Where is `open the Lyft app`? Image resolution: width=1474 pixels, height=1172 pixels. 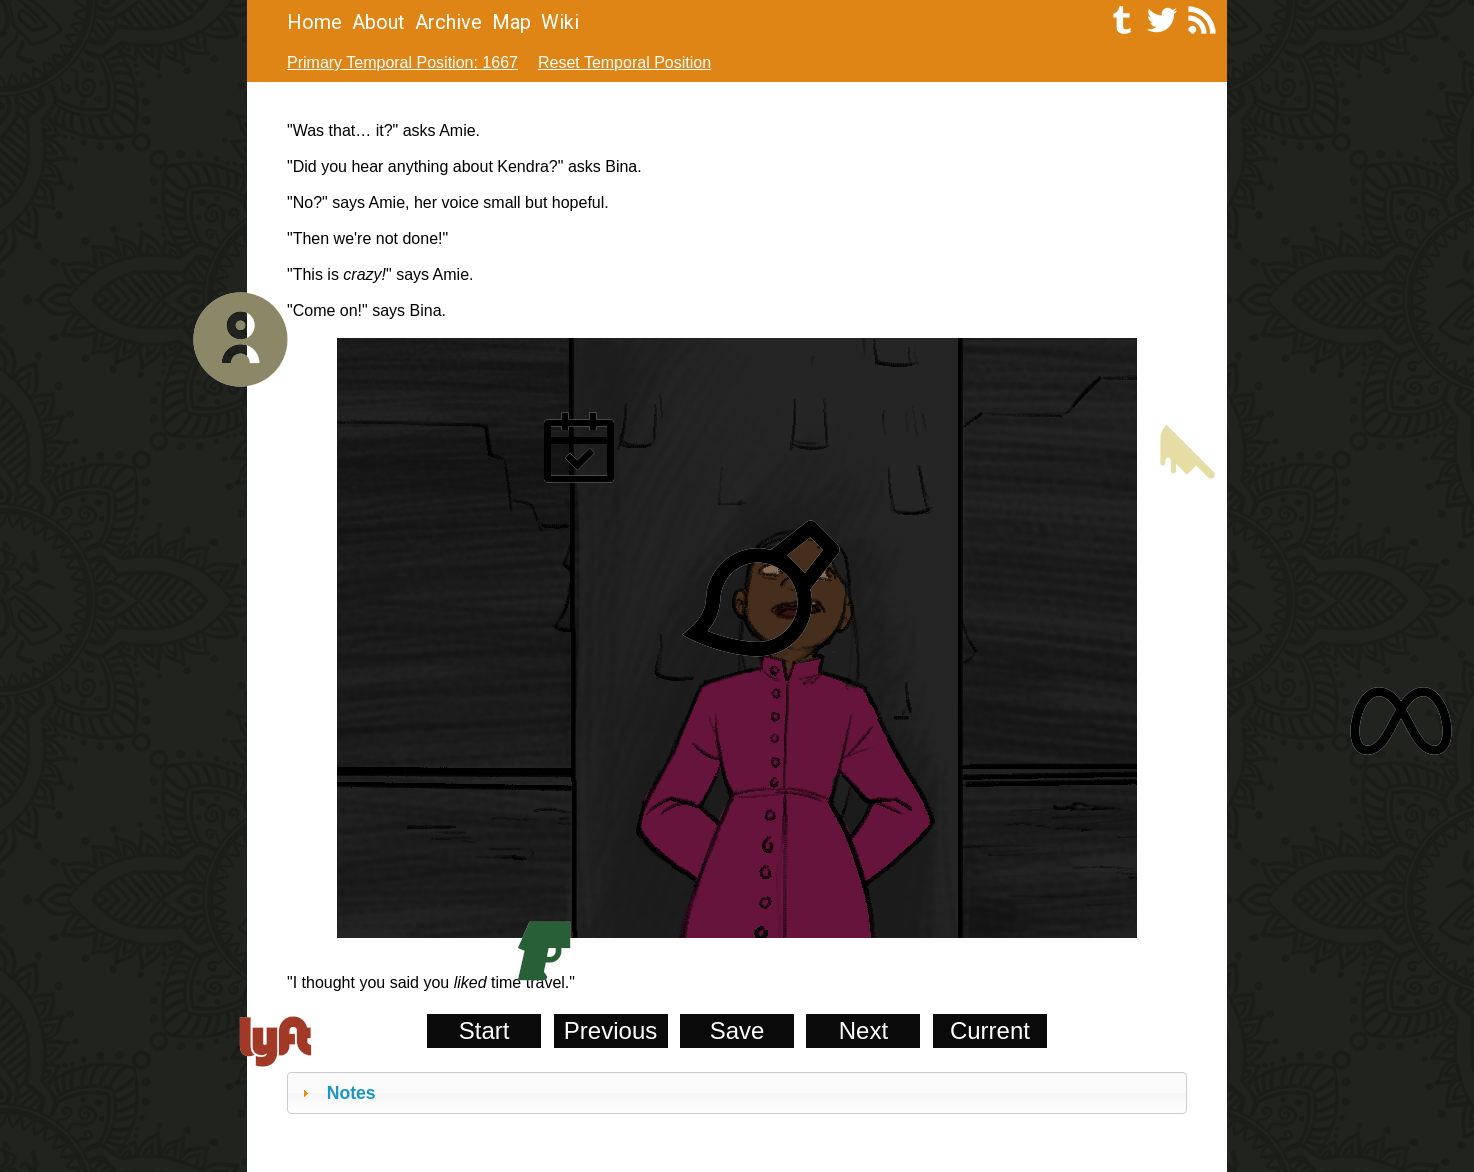
open the Lyft app is located at coordinates (275, 1041).